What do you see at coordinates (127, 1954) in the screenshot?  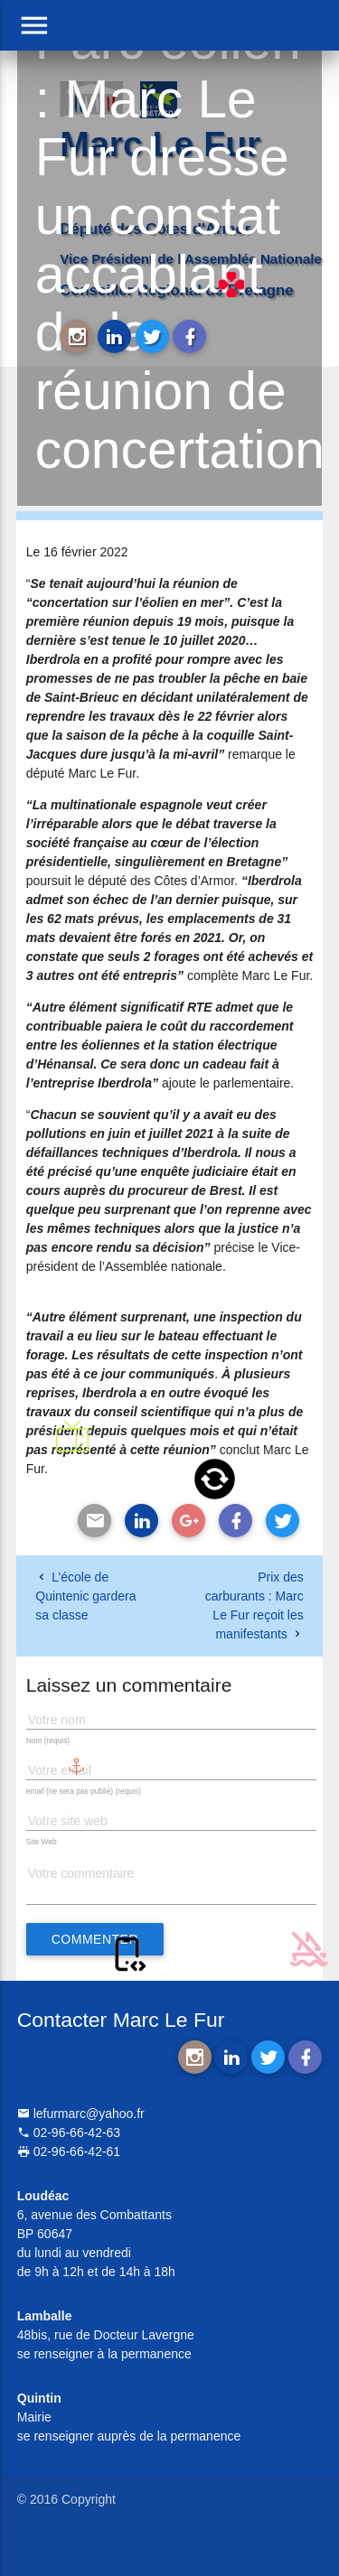 I see `access mobile development tools` at bounding box center [127, 1954].